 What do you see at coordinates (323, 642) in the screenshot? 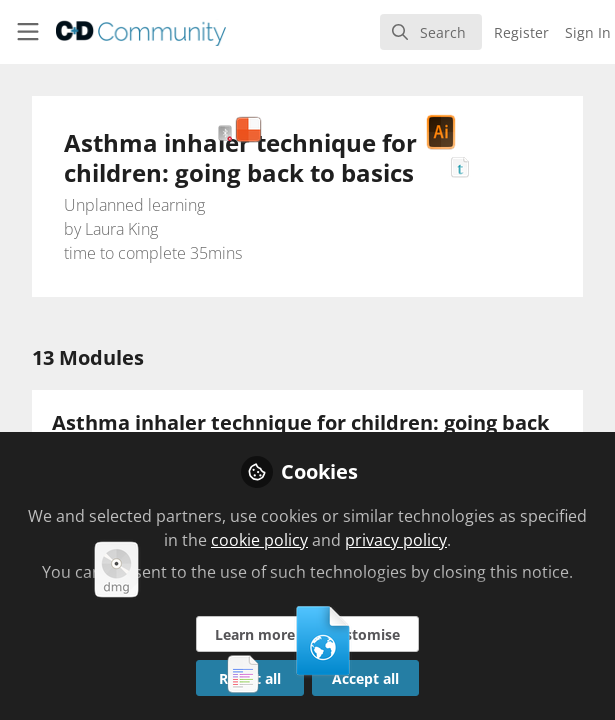
I see `a marble globe or geographic data file` at bounding box center [323, 642].